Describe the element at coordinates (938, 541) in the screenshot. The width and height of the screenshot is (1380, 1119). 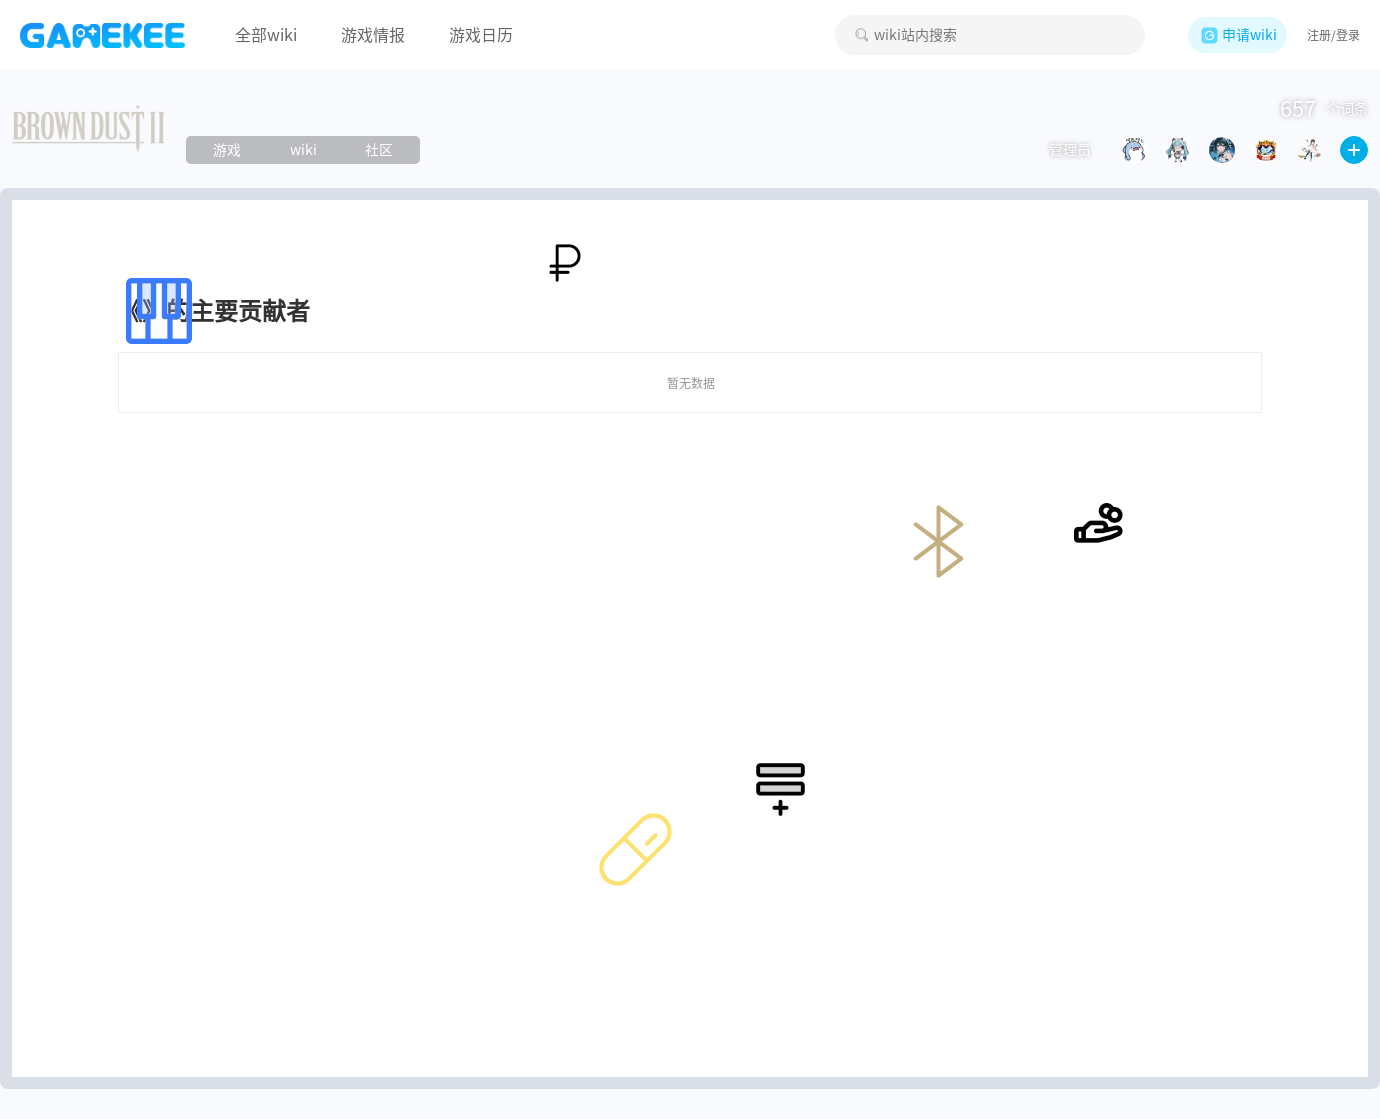
I see `toggle bluetooth connectivity` at that location.